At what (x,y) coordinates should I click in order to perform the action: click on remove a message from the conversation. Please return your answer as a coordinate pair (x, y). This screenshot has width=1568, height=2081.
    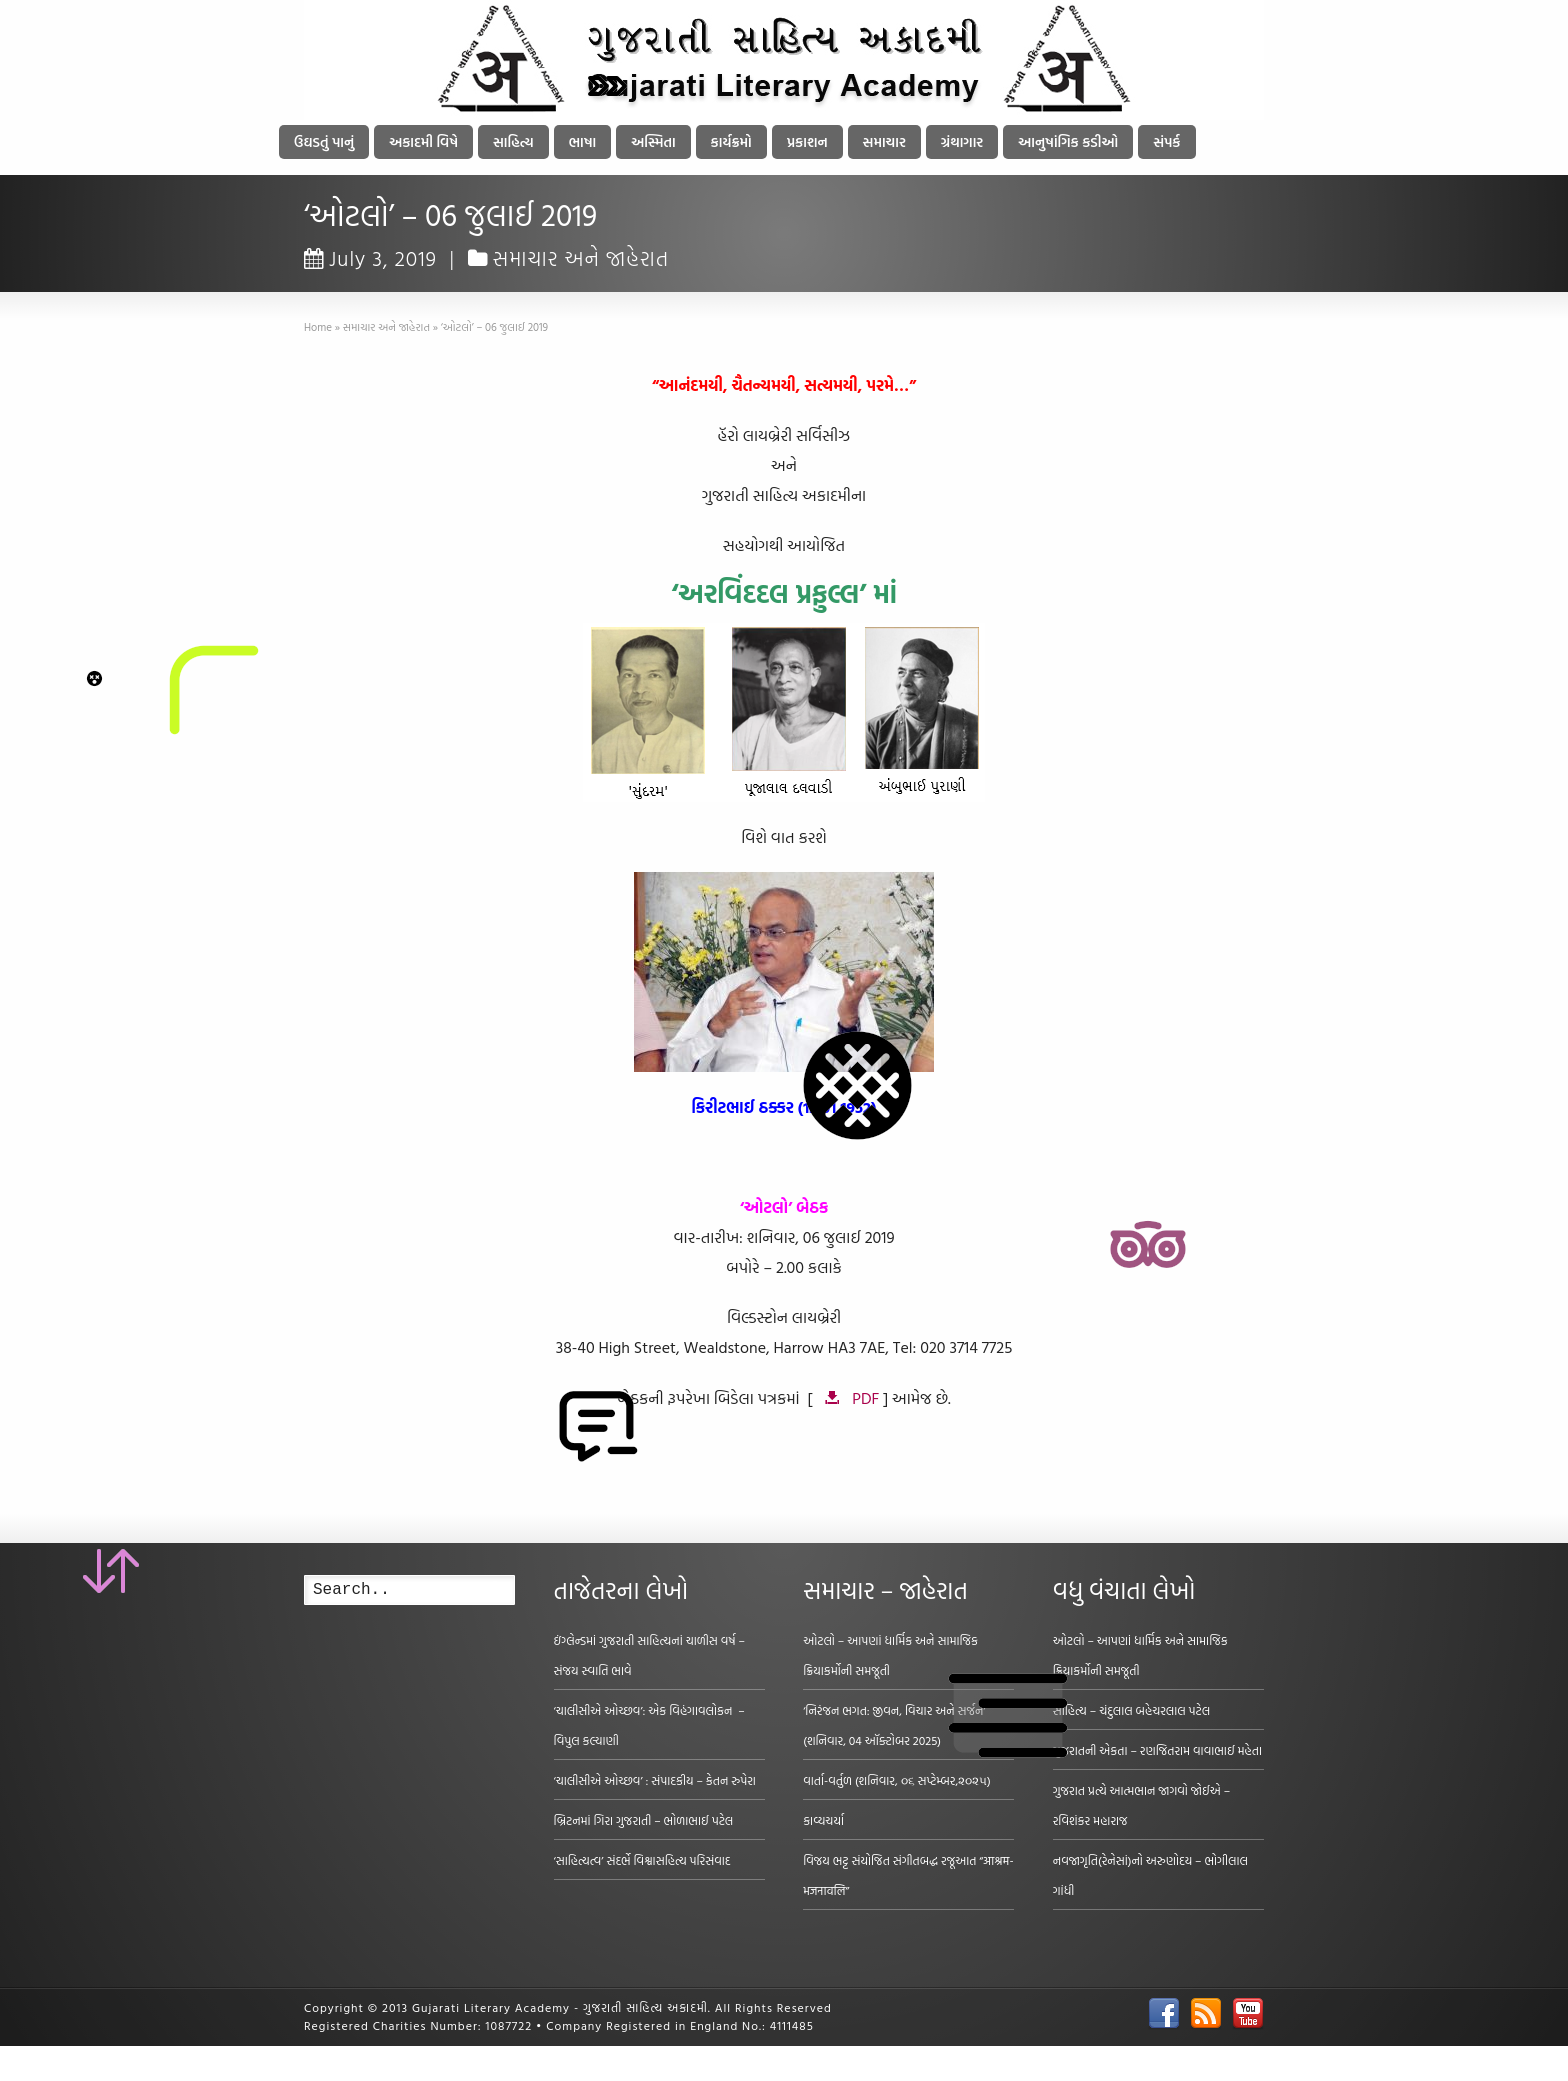
    Looking at the image, I should click on (596, 1424).